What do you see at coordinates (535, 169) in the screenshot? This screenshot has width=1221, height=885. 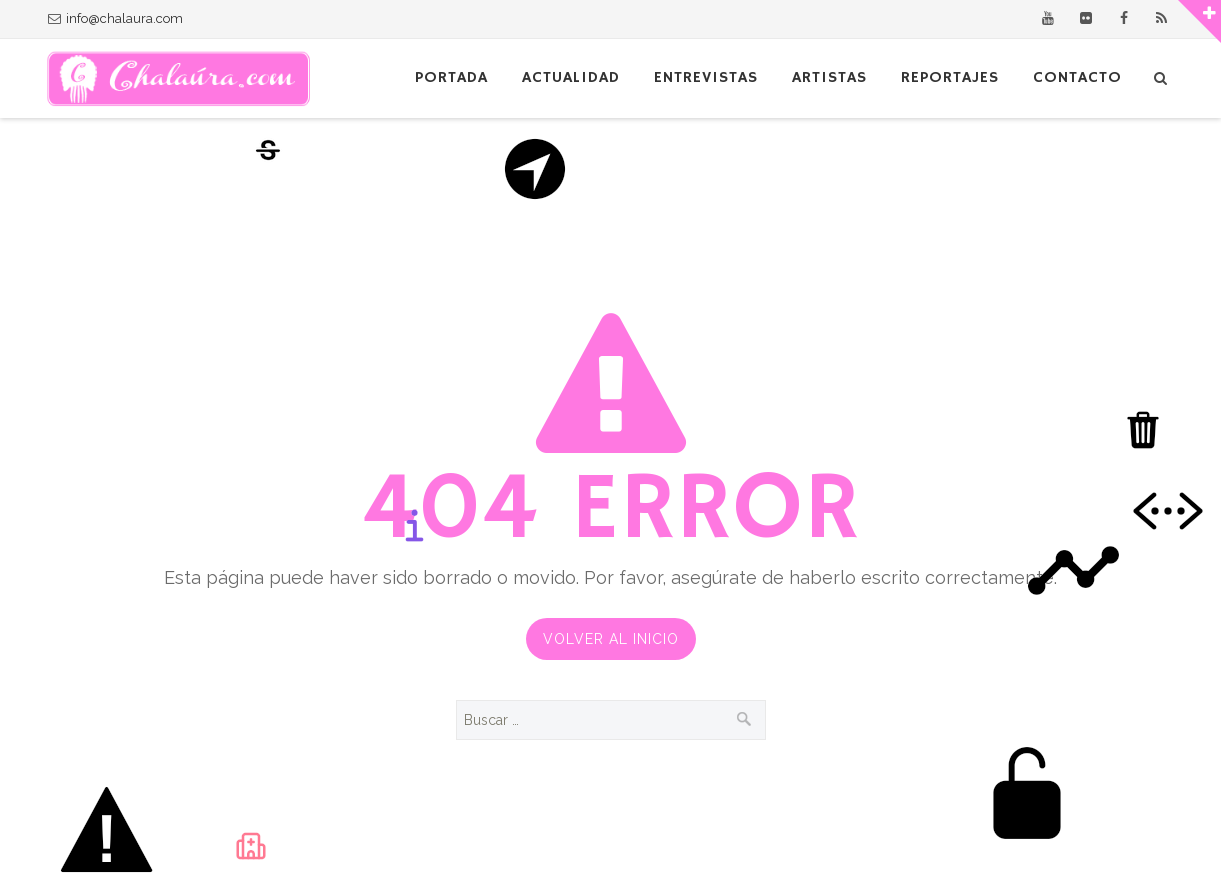 I see `navigate to current location` at bounding box center [535, 169].